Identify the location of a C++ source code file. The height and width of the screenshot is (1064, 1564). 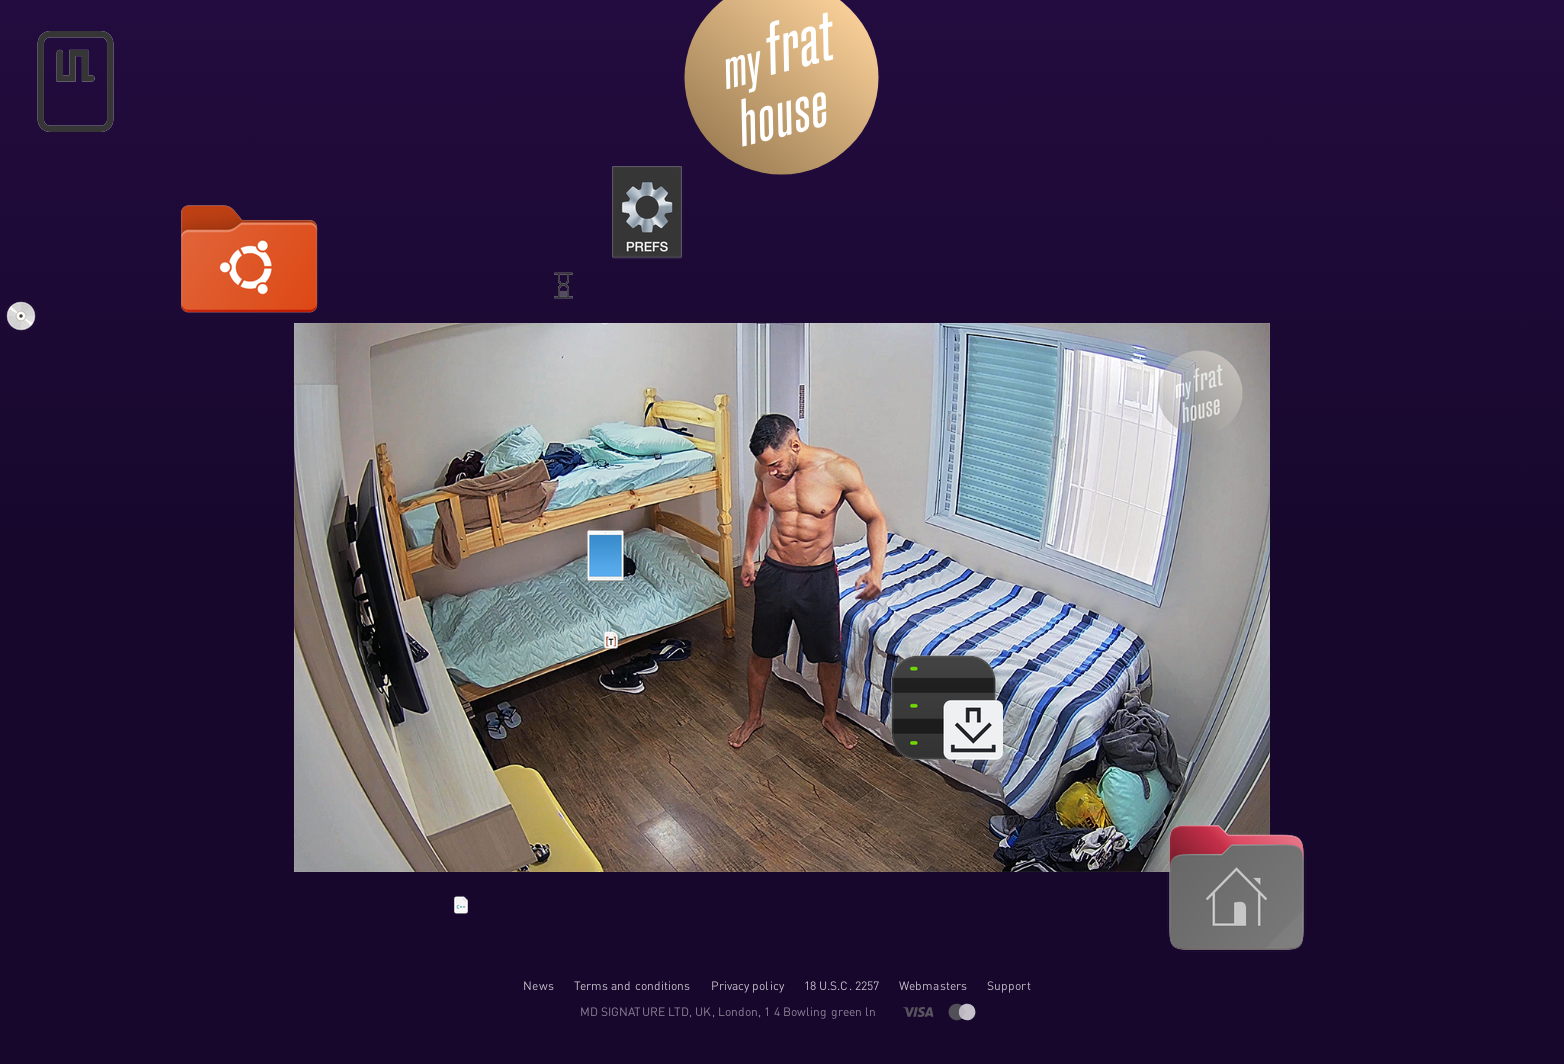
(461, 905).